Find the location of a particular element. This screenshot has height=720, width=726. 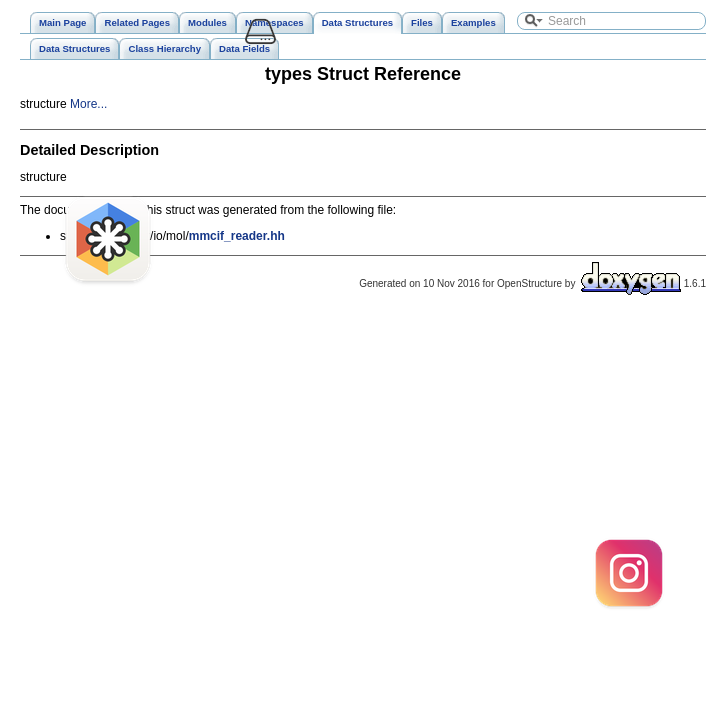

access hard drive or storage device is located at coordinates (260, 30).